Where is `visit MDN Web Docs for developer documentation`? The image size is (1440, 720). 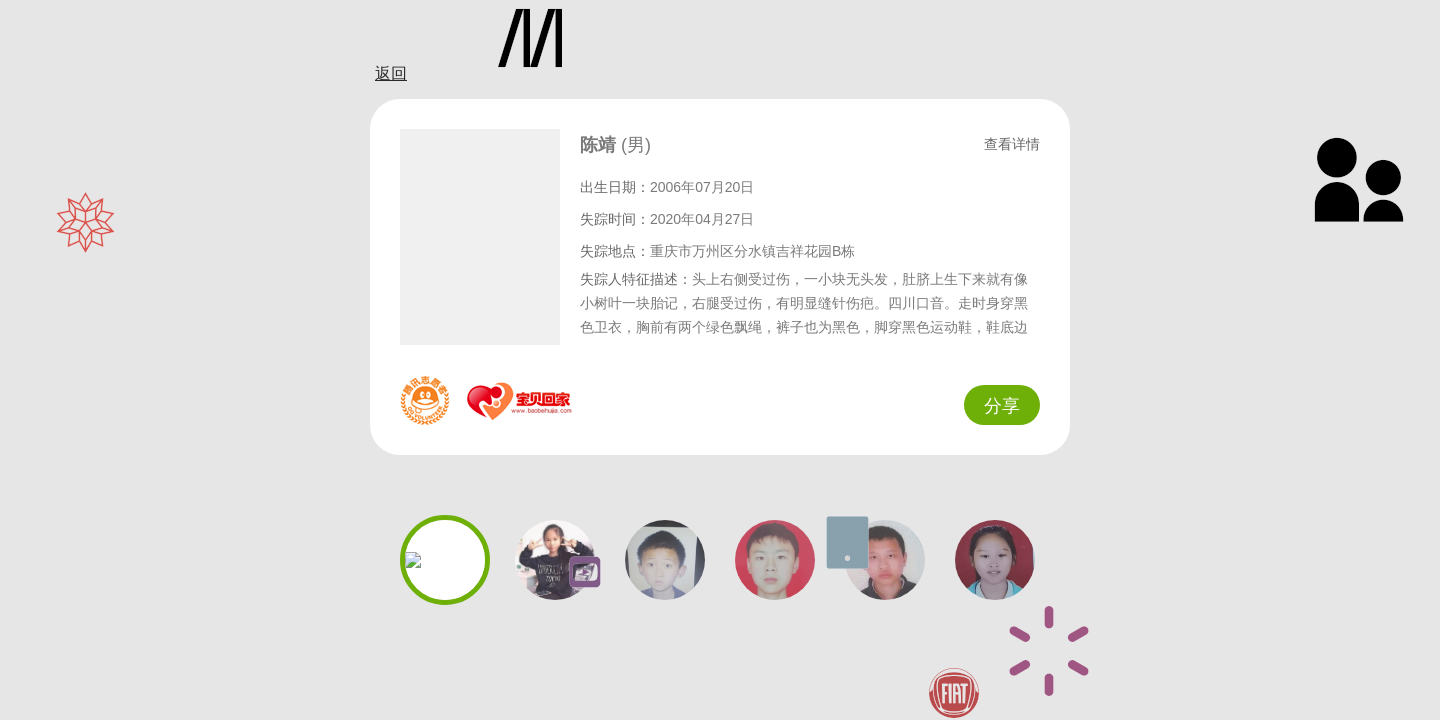
visit MDN Web Docs for developer documentation is located at coordinates (530, 38).